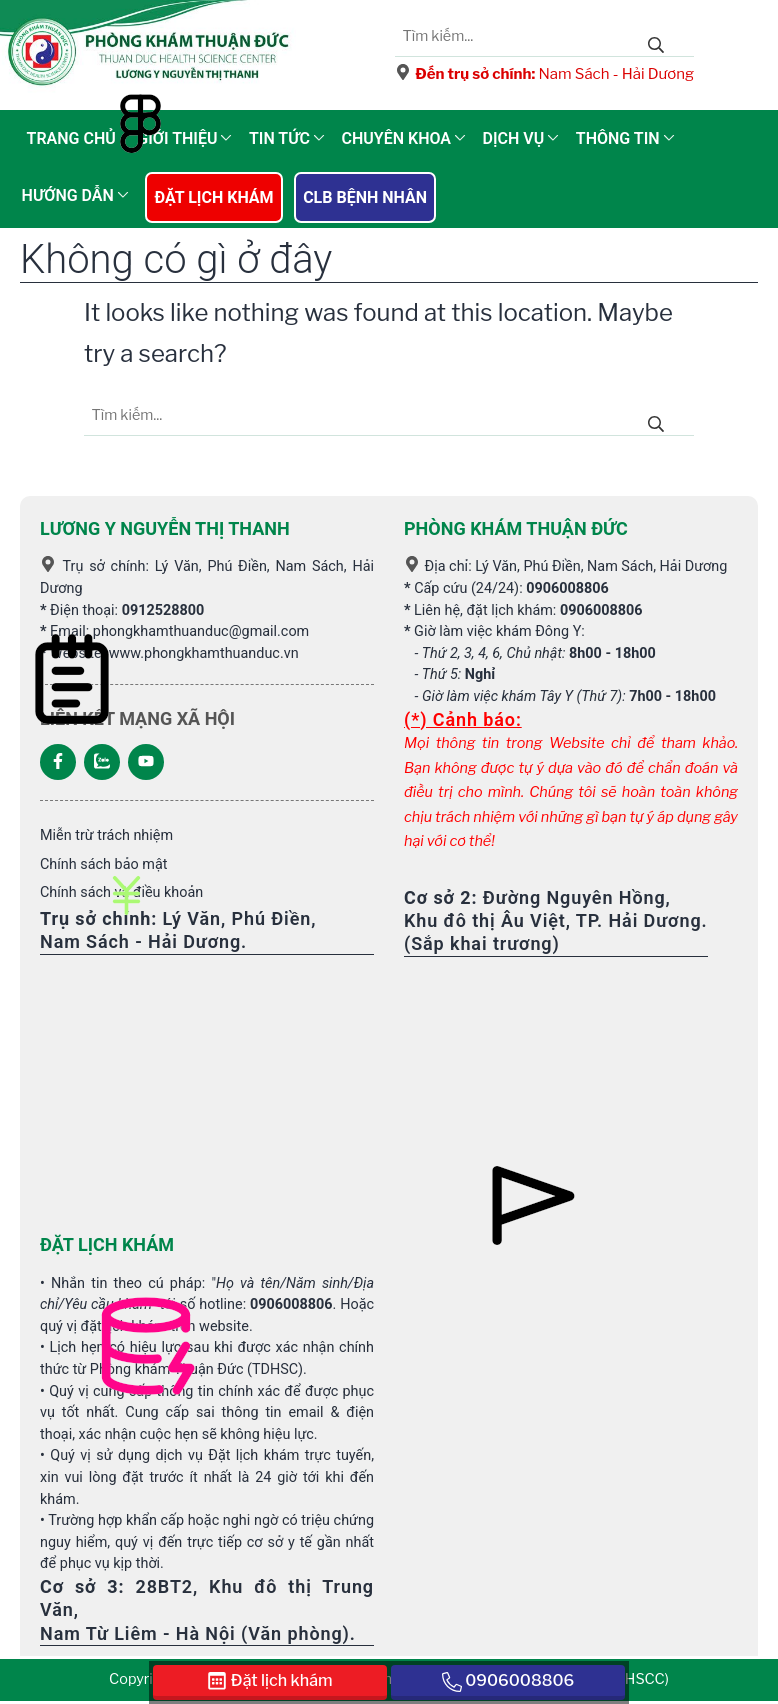  I want to click on open Figma design tool, so click(140, 122).